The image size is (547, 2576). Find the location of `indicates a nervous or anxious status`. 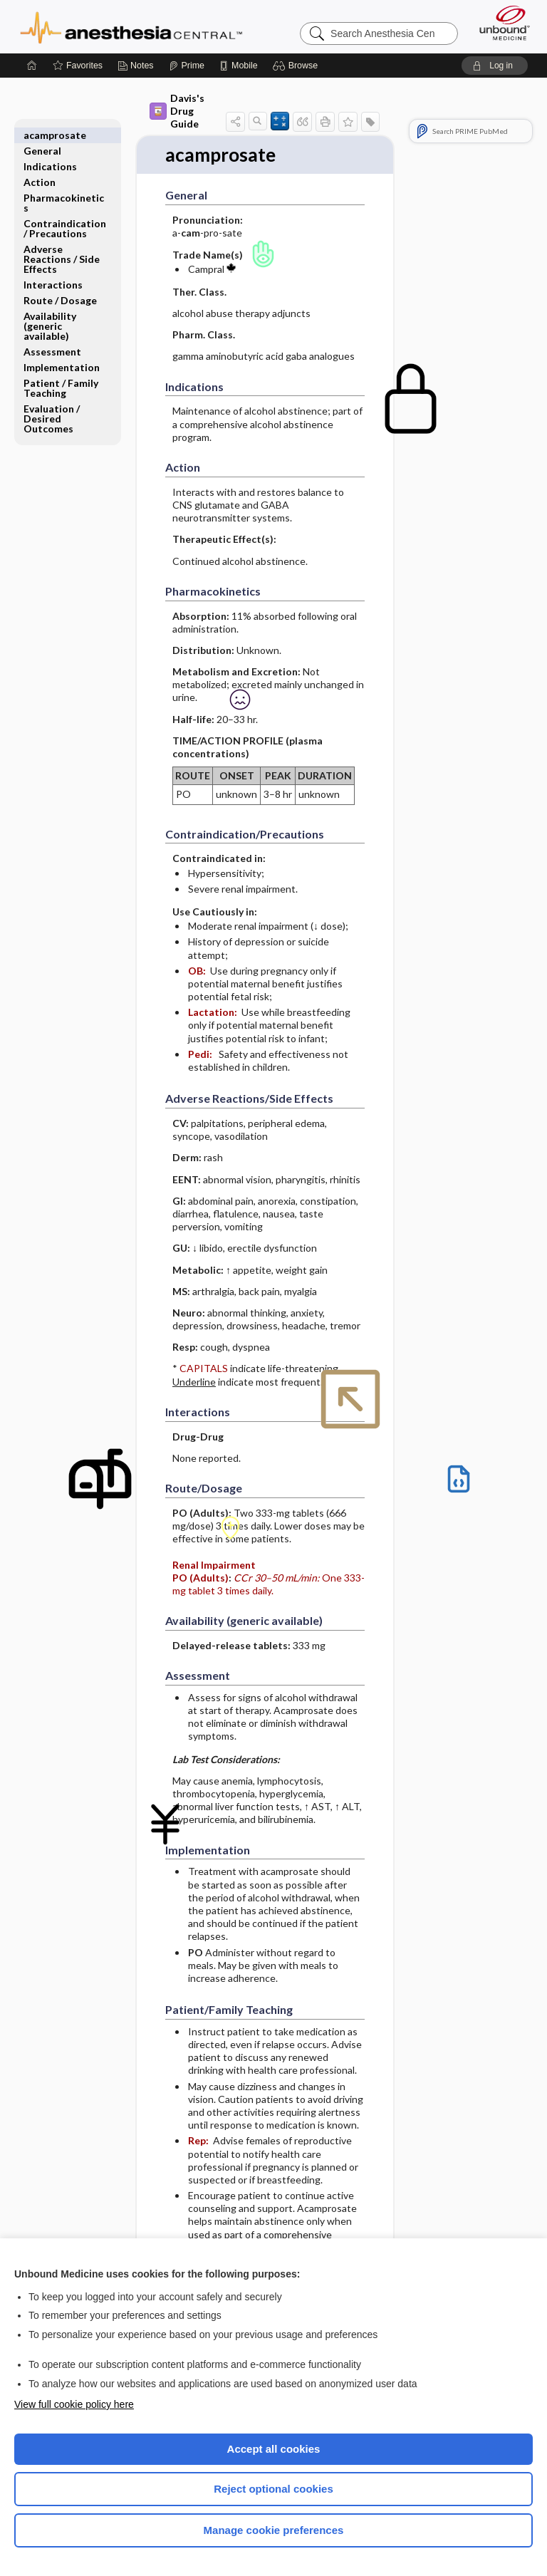

indicates a nervous or anxious status is located at coordinates (240, 700).